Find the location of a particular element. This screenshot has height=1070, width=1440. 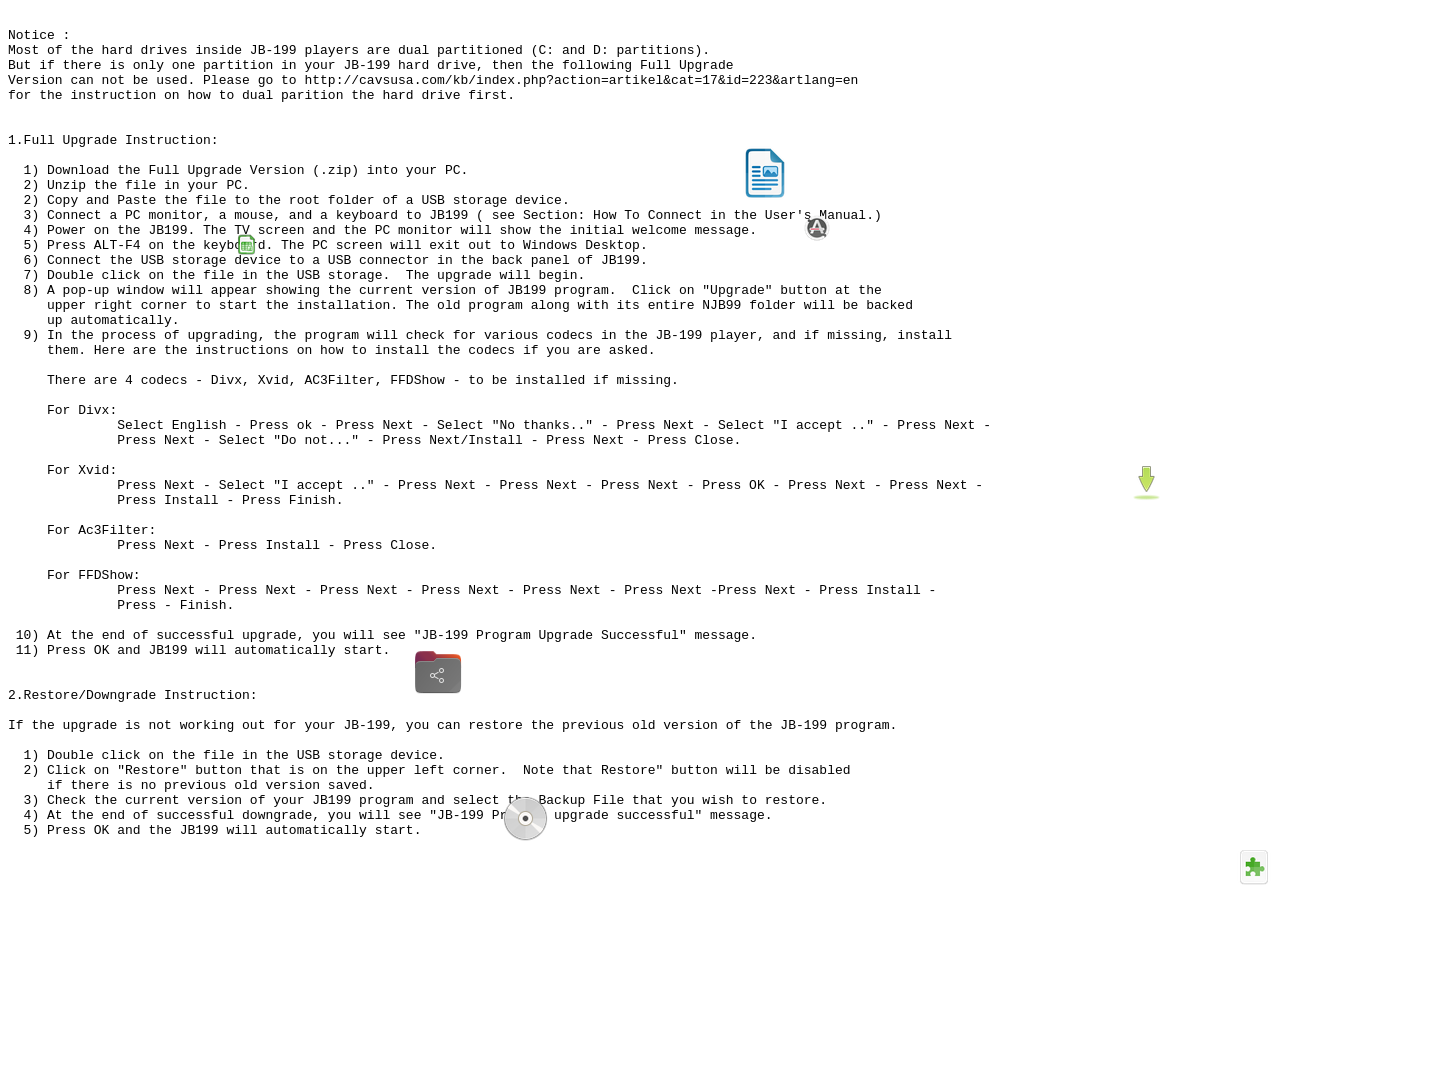

extension or plugin file type is located at coordinates (1254, 867).